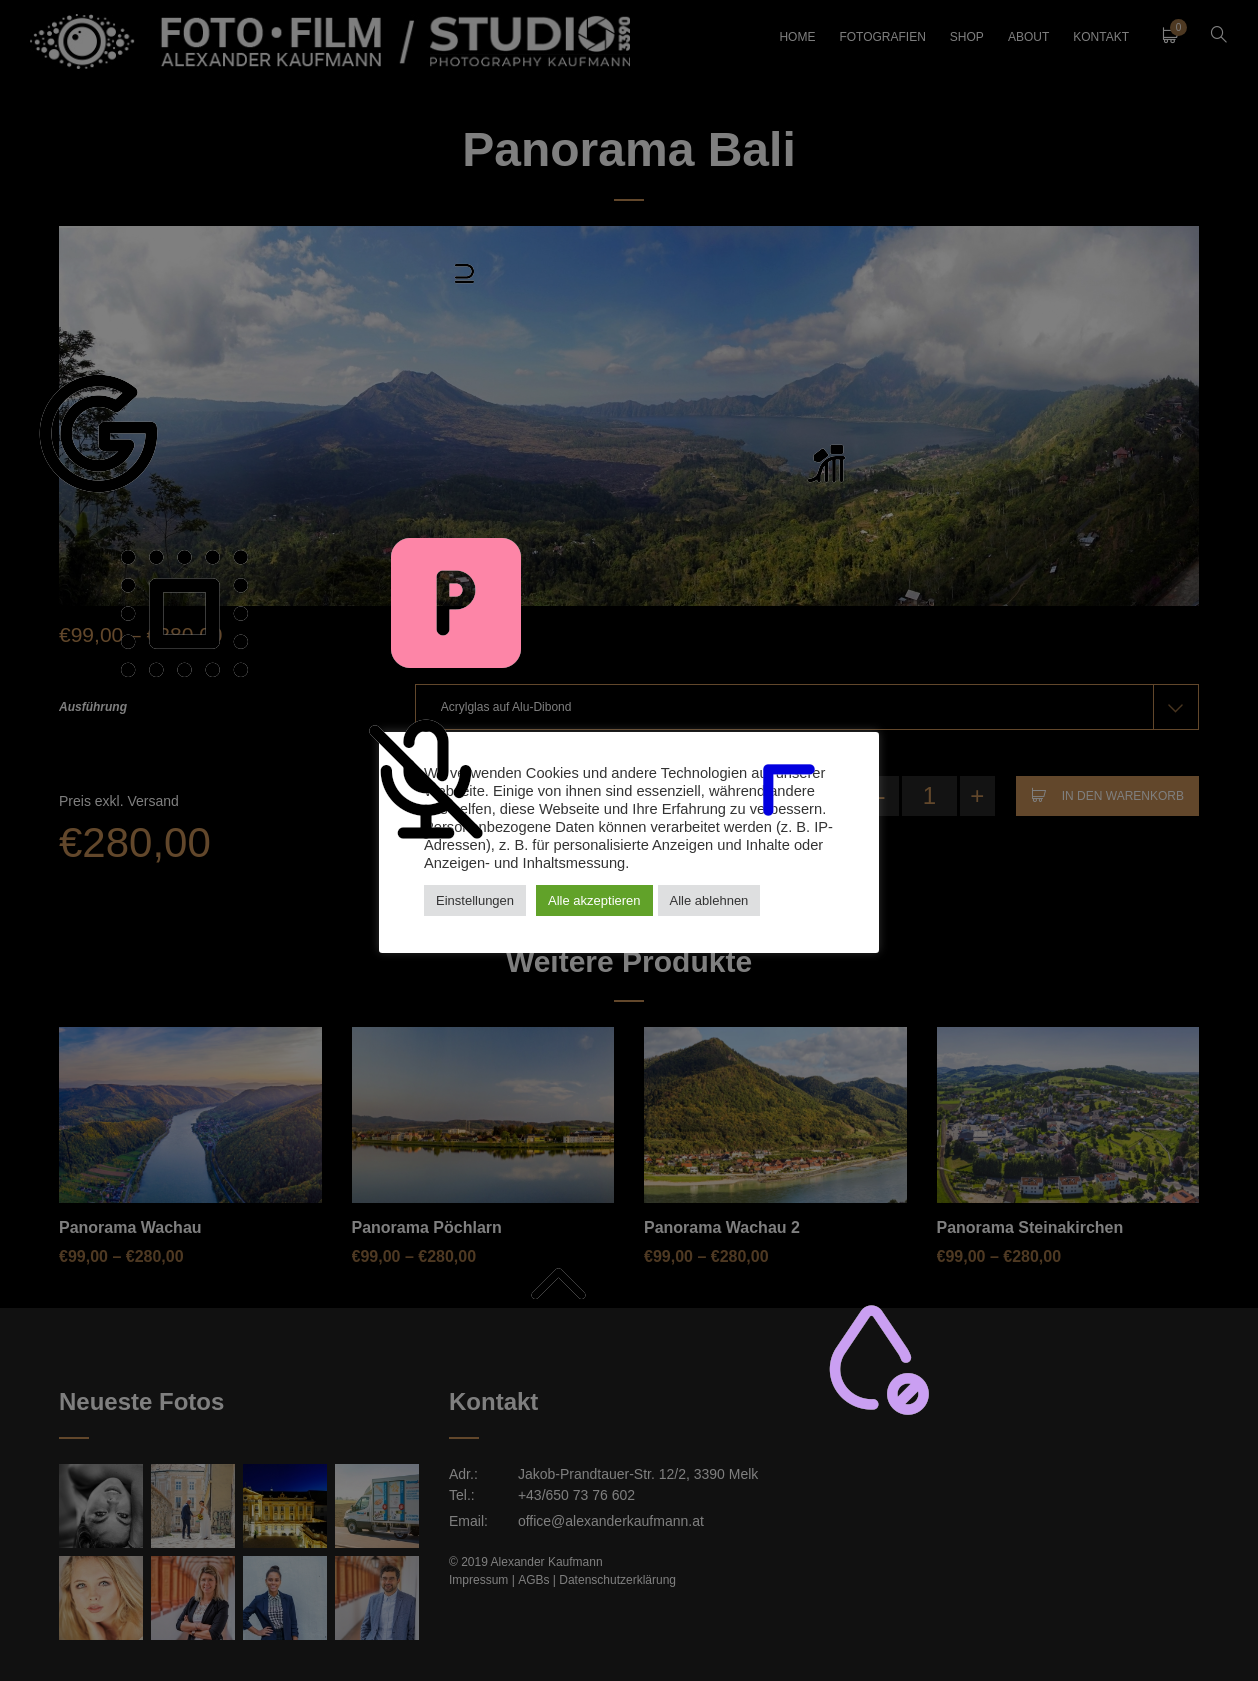  What do you see at coordinates (464, 274) in the screenshot?
I see `indicates a superset relationship in mathematical notation` at bounding box center [464, 274].